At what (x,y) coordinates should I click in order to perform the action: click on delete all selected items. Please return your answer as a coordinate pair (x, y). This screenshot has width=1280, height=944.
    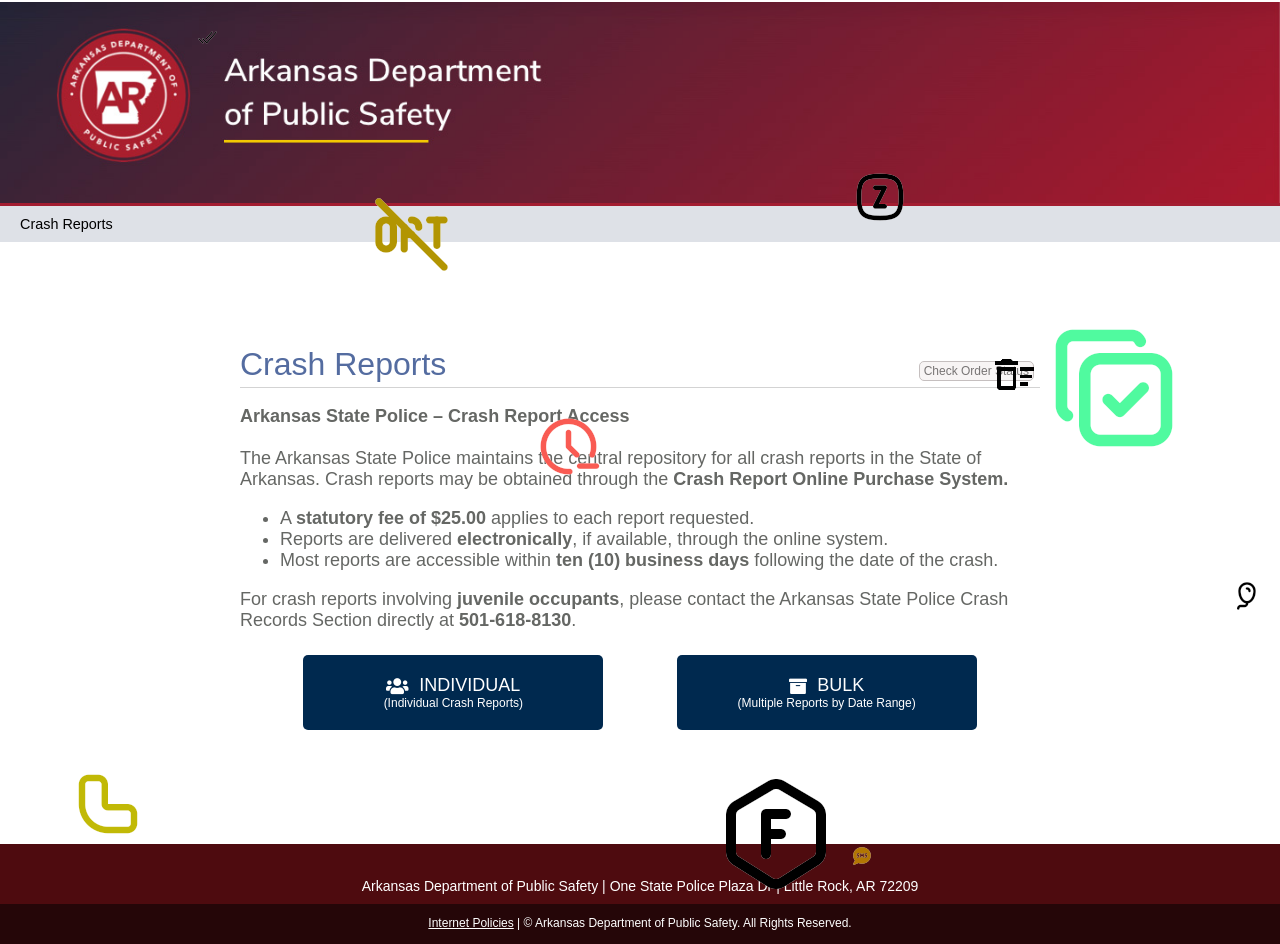
    Looking at the image, I should click on (1014, 374).